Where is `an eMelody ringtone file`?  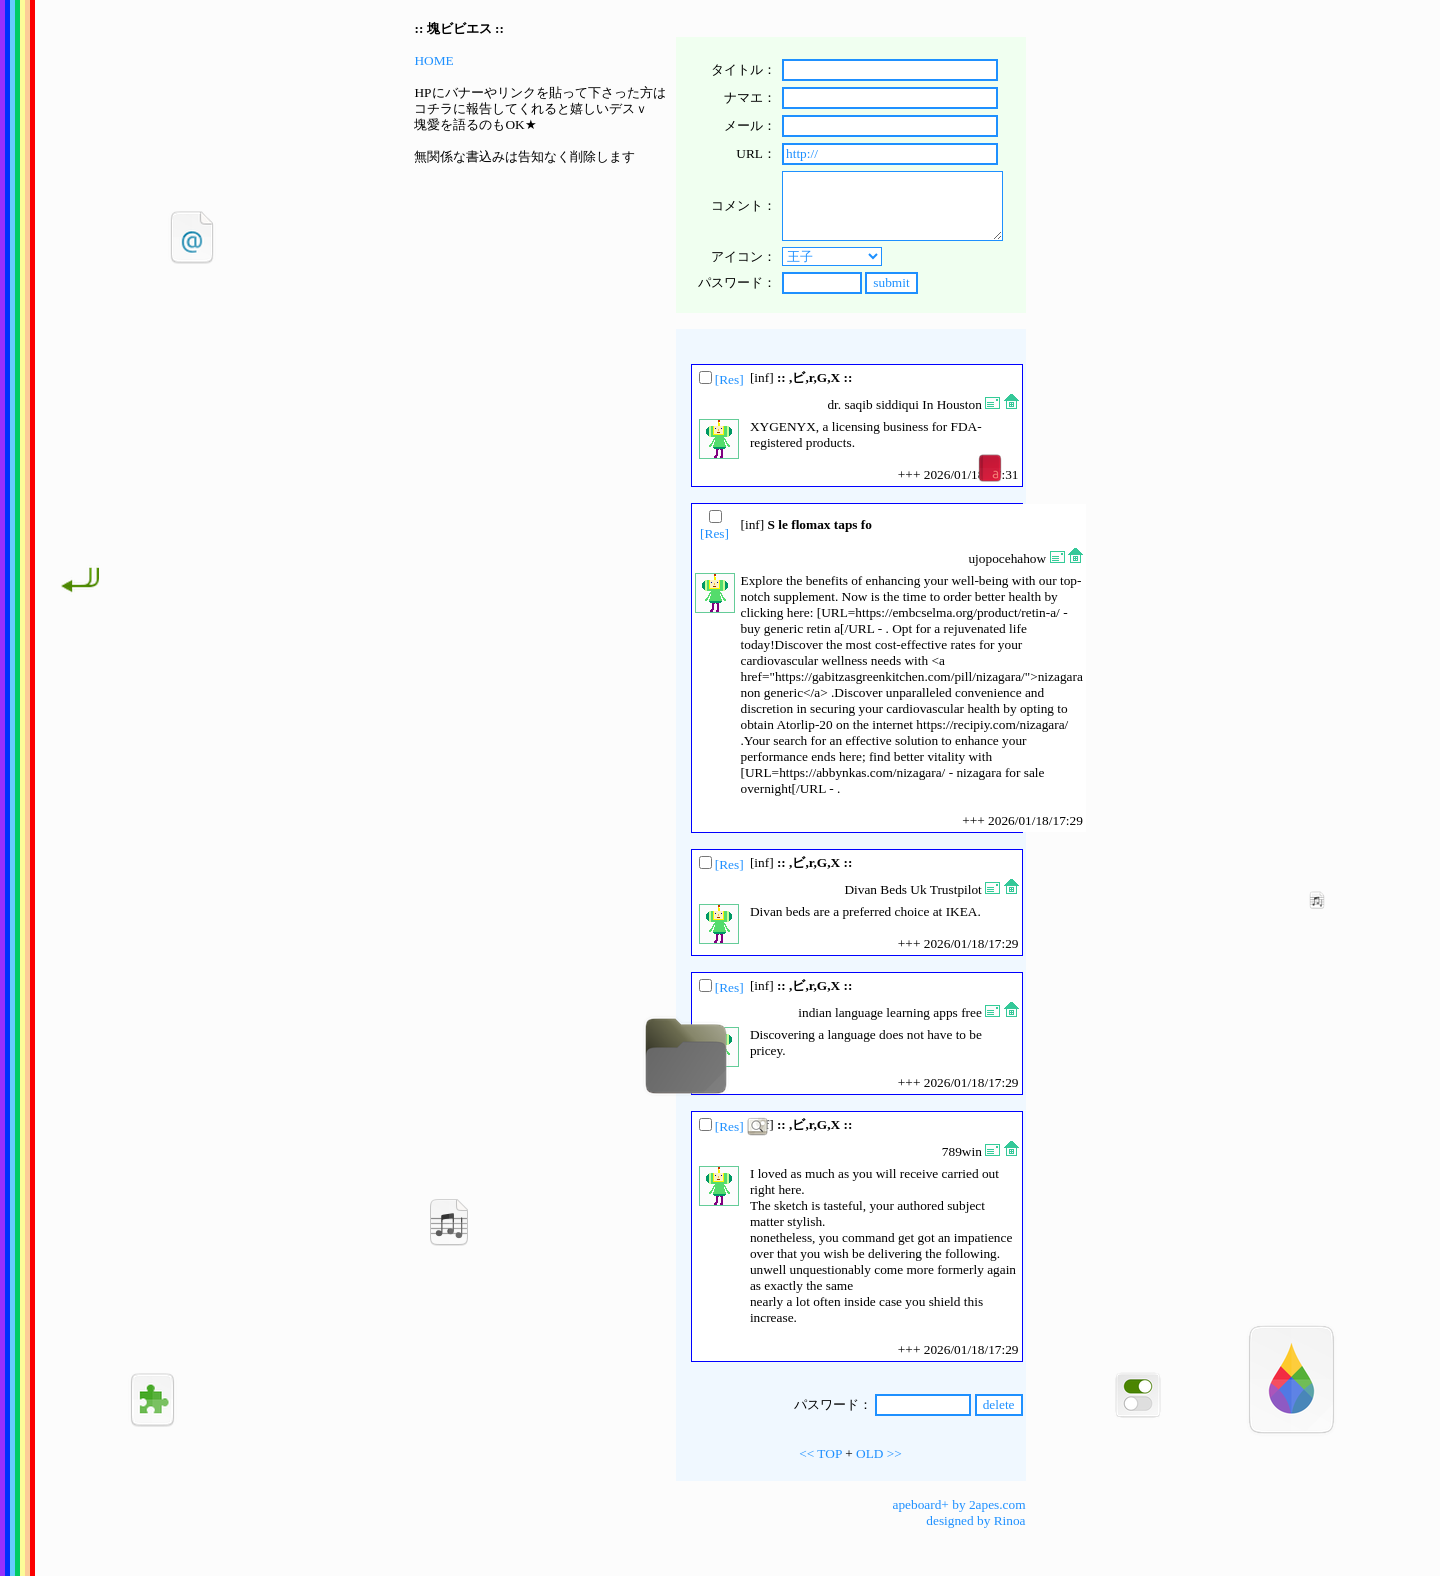 an eMelody ringtone file is located at coordinates (449, 1222).